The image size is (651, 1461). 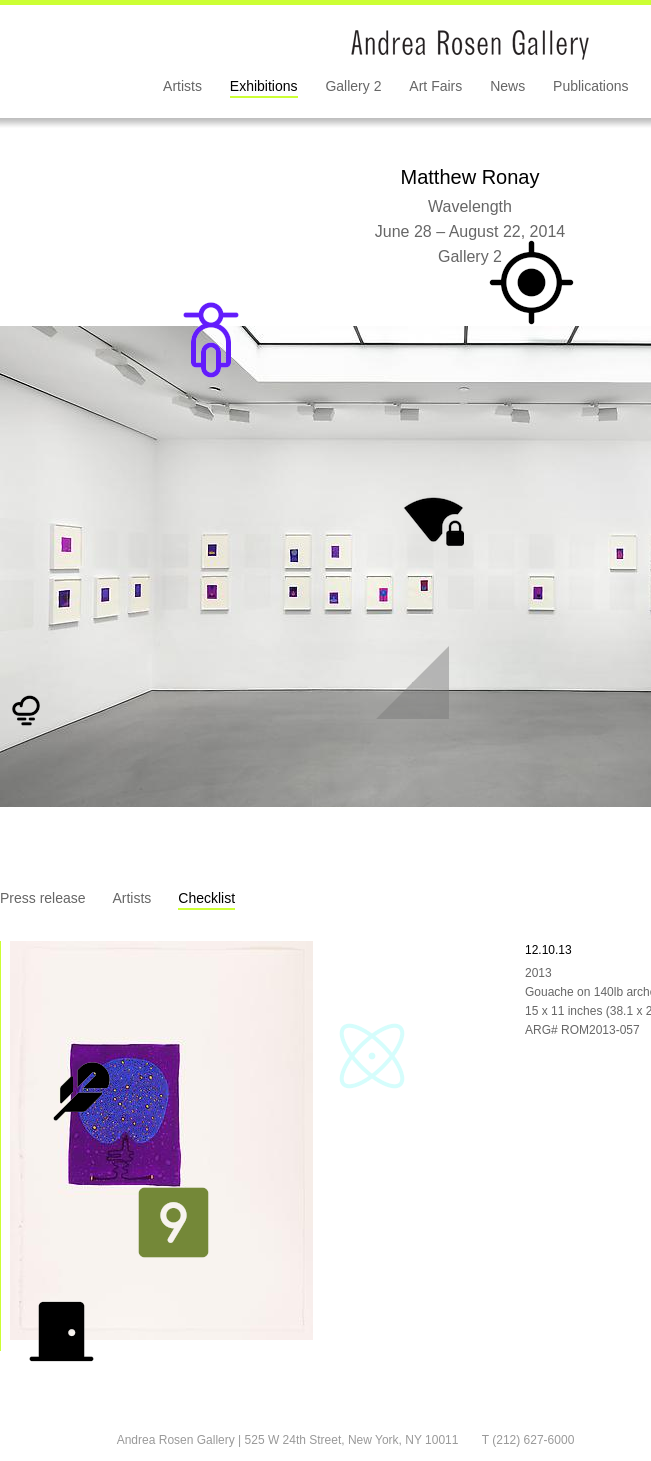 I want to click on access science or chemistry features, so click(x=372, y=1056).